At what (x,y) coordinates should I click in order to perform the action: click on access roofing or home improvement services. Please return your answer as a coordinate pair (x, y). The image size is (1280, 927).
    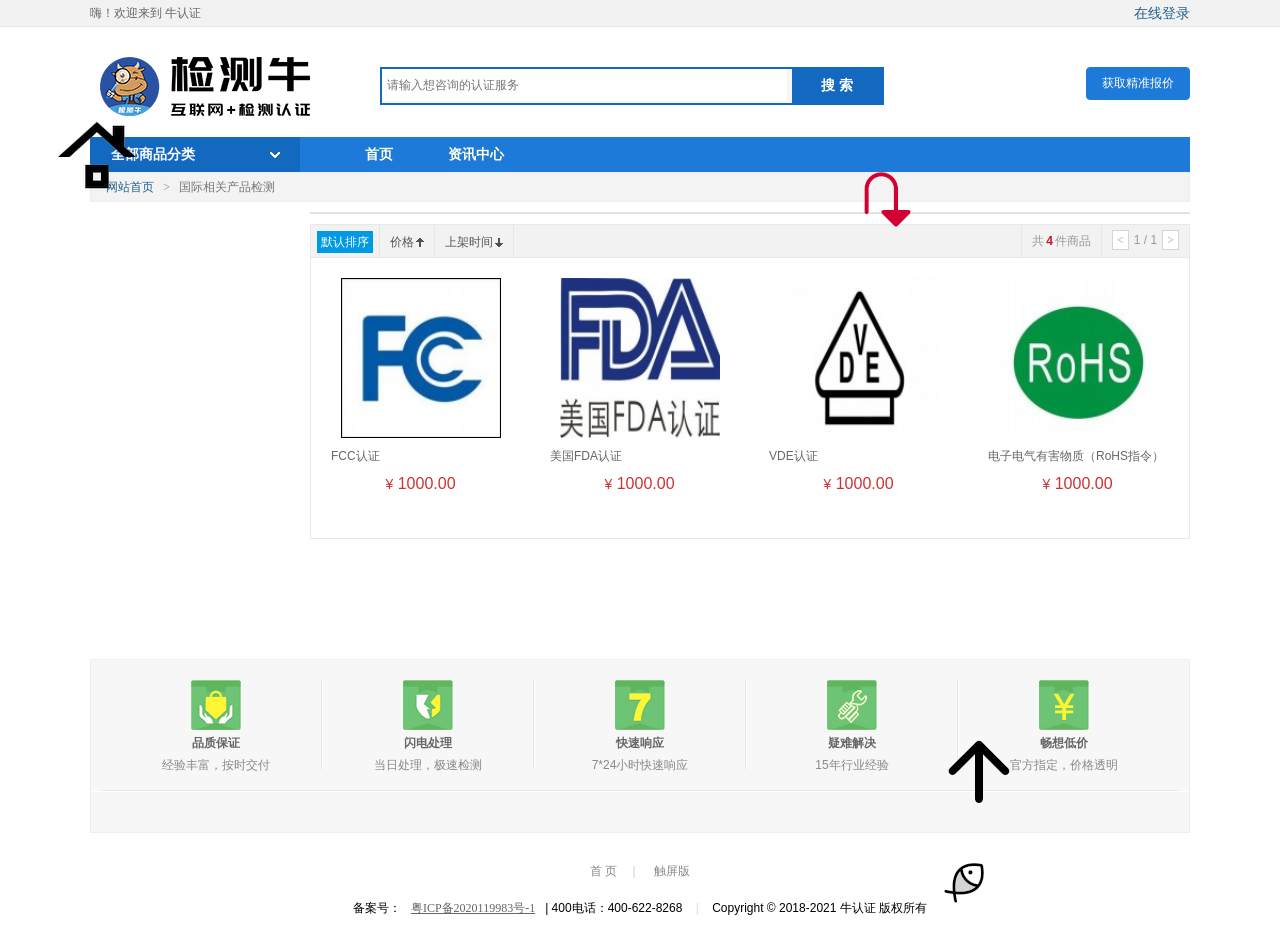
    Looking at the image, I should click on (97, 157).